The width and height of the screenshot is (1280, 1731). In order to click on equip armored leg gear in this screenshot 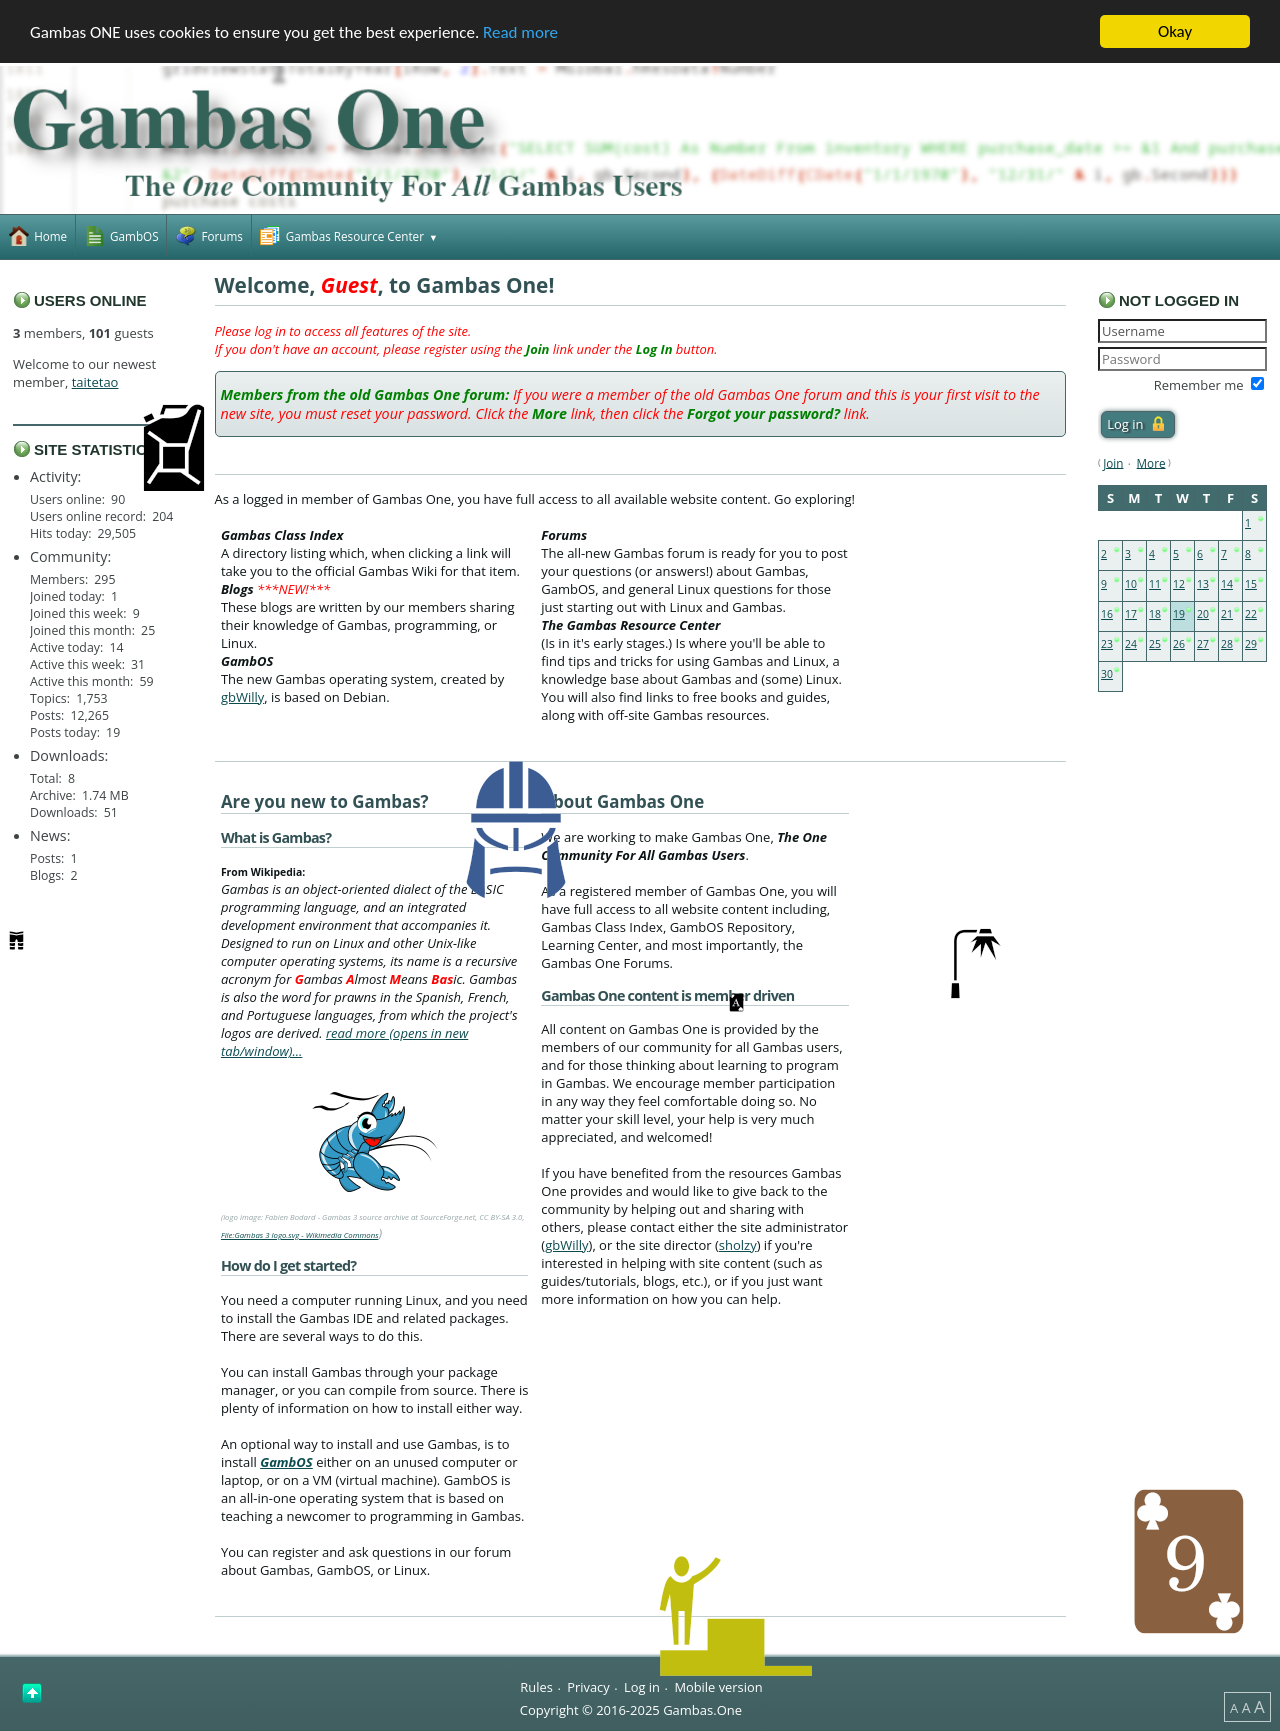, I will do `click(16, 940)`.